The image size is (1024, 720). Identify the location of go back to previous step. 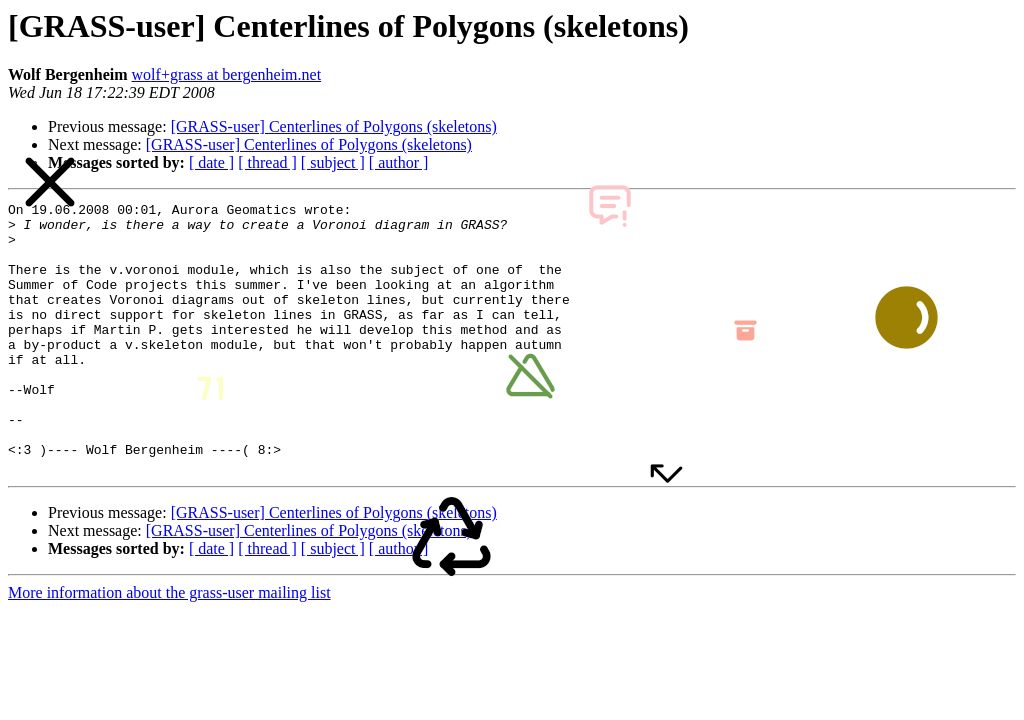
(666, 472).